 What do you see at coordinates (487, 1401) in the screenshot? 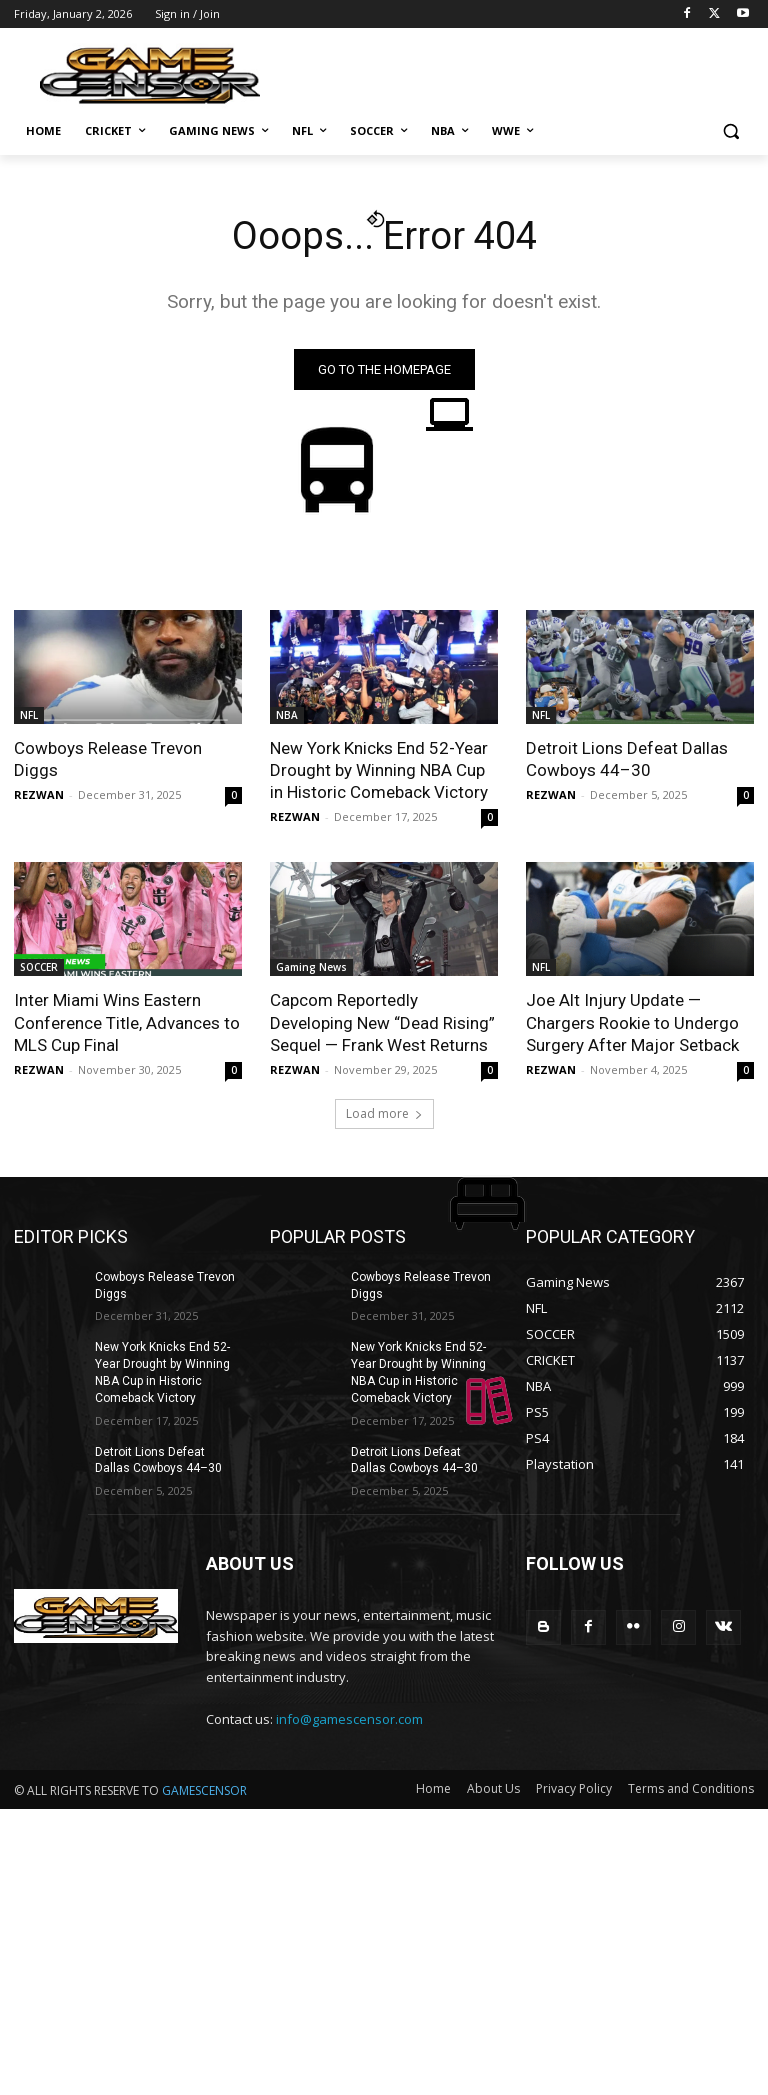
I see `access your library or book collection` at bounding box center [487, 1401].